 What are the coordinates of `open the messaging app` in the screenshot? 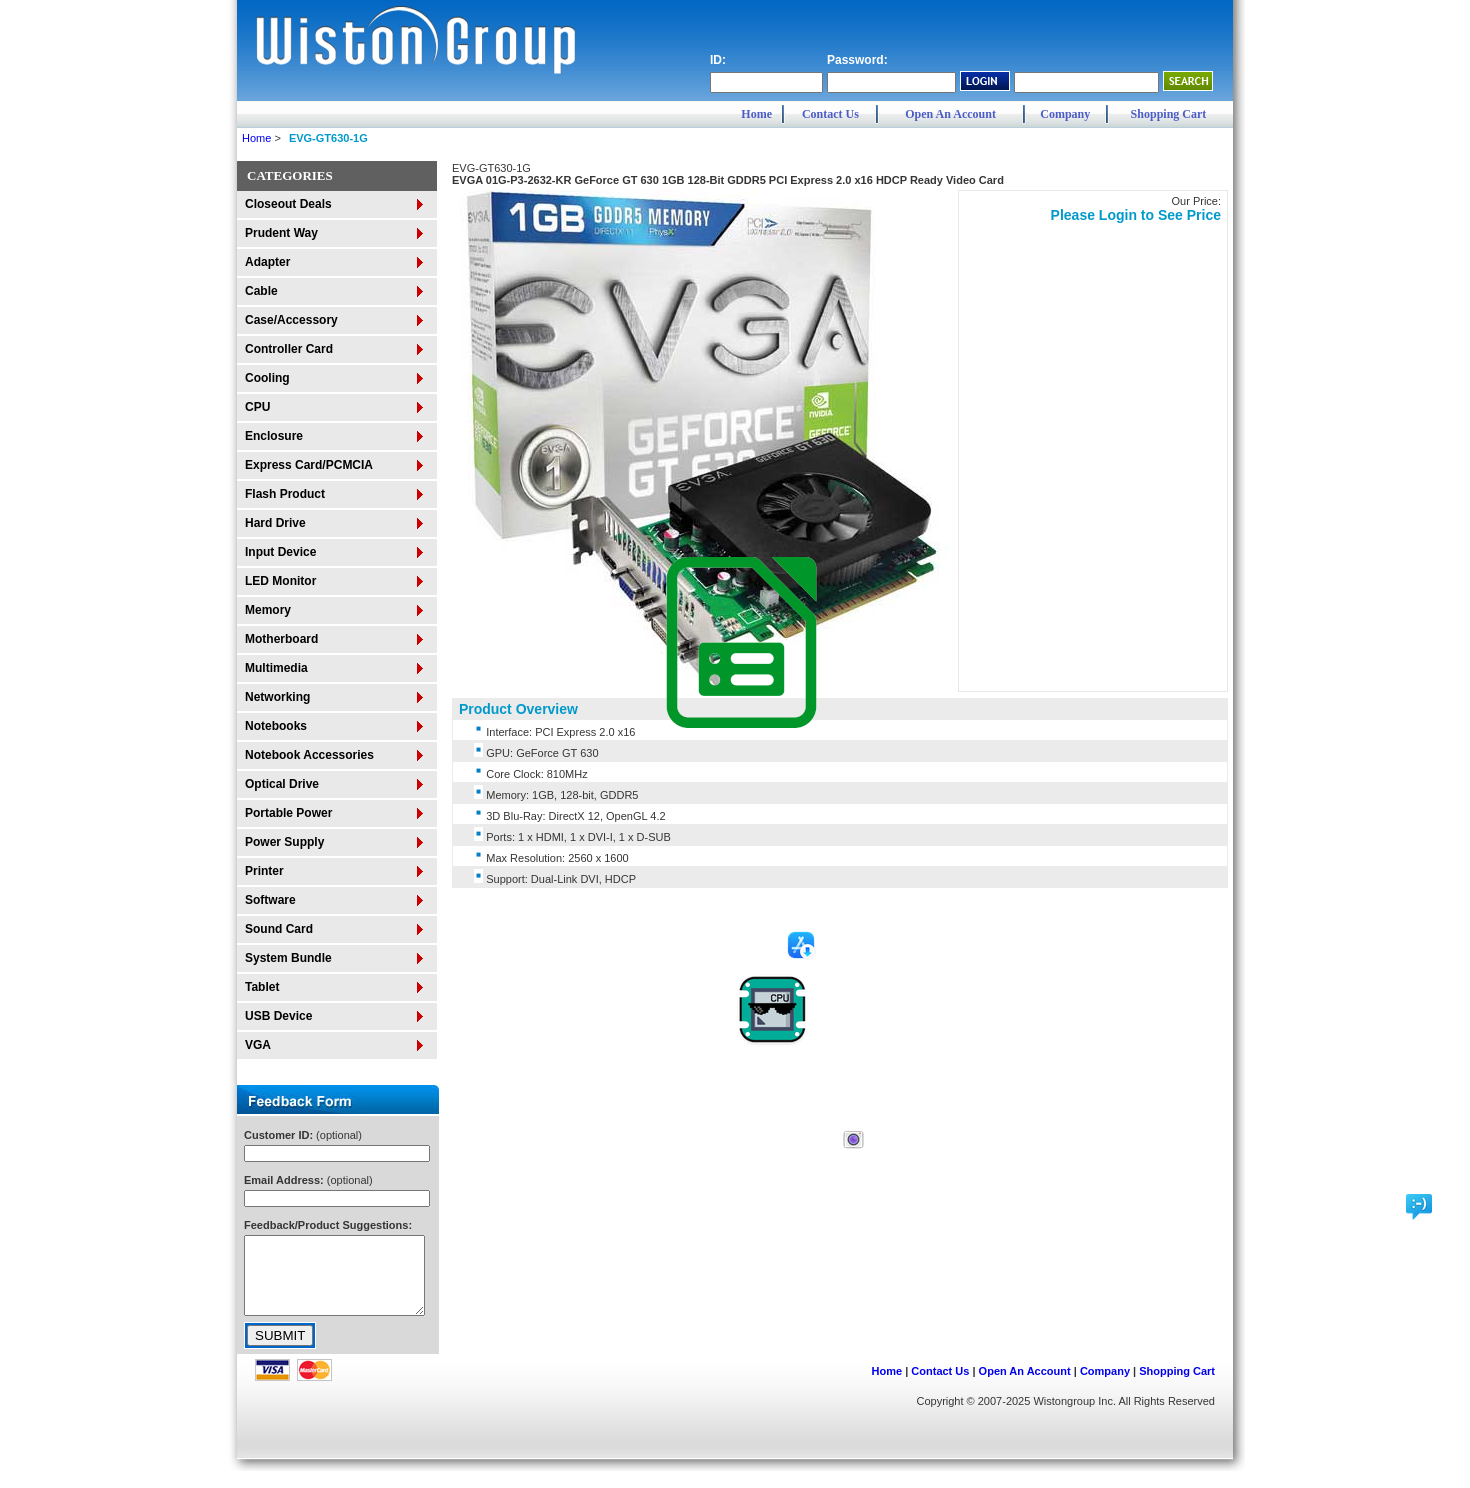 It's located at (1419, 1207).